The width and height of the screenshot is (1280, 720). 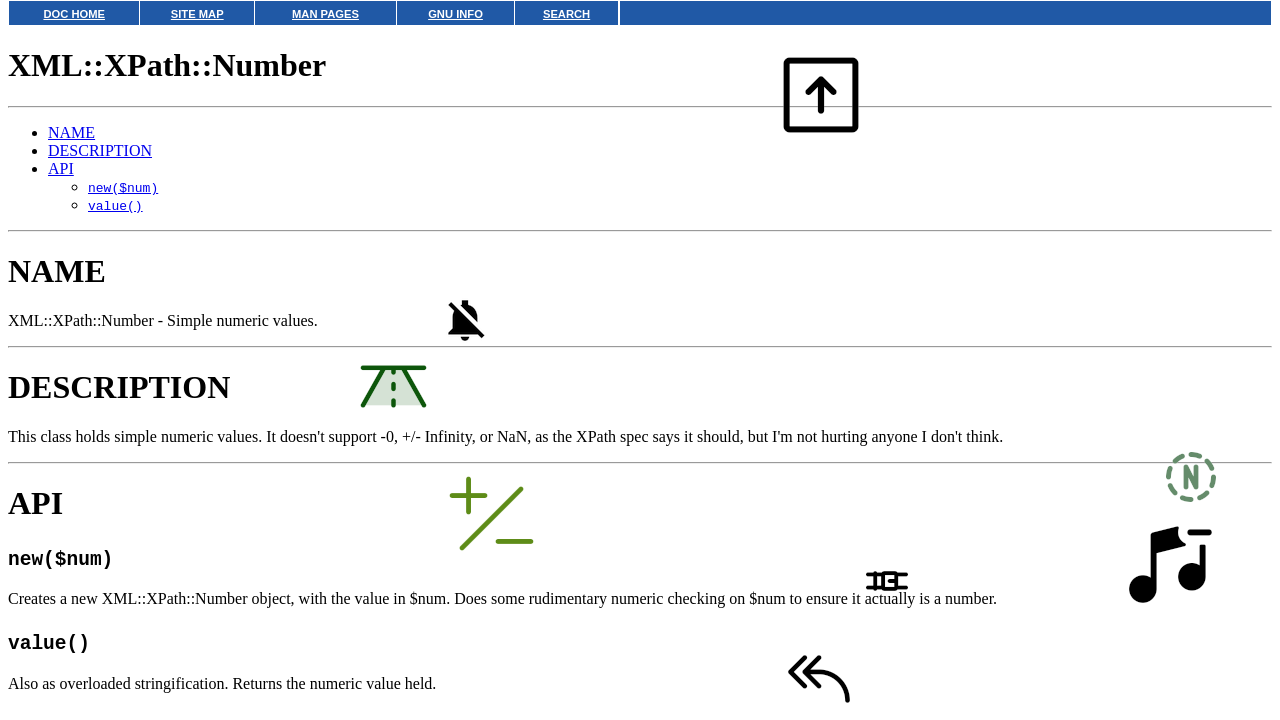 What do you see at coordinates (887, 581) in the screenshot?
I see `adjust clothing or accessory settings` at bounding box center [887, 581].